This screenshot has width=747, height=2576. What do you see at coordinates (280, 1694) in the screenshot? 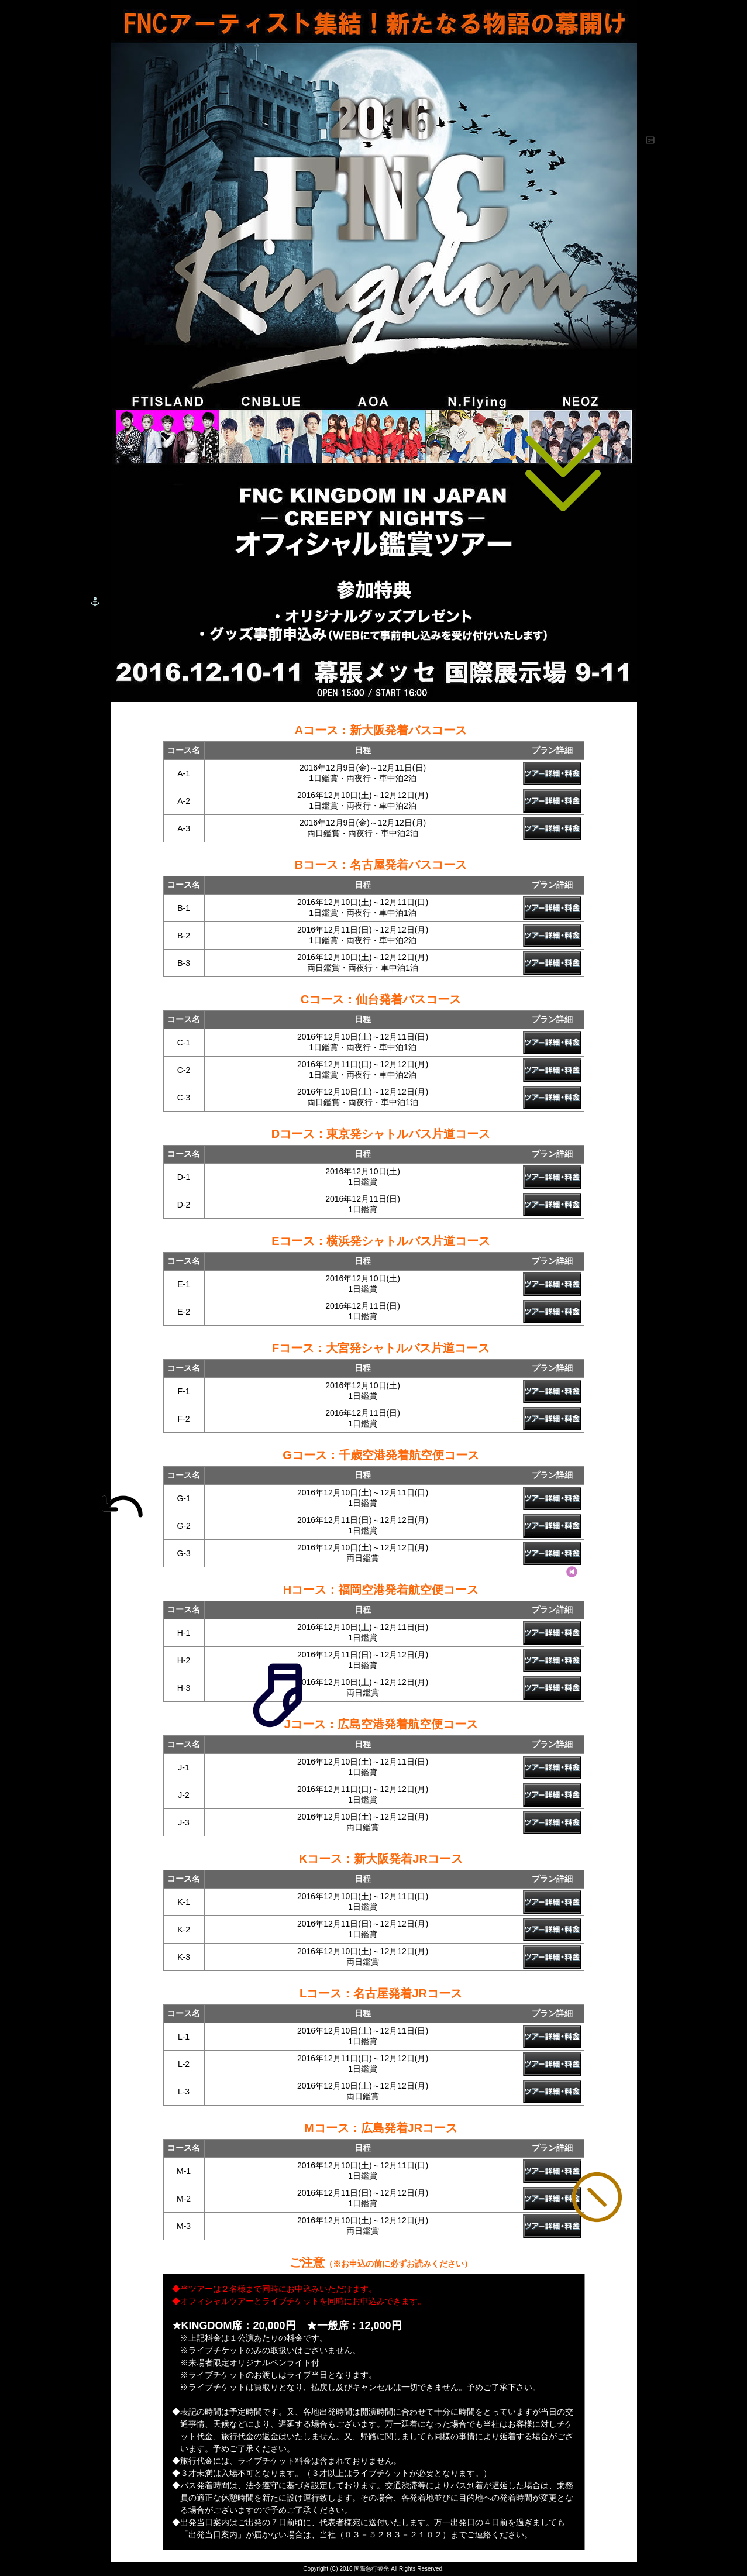
I see `browse clothing or apparel items` at bounding box center [280, 1694].